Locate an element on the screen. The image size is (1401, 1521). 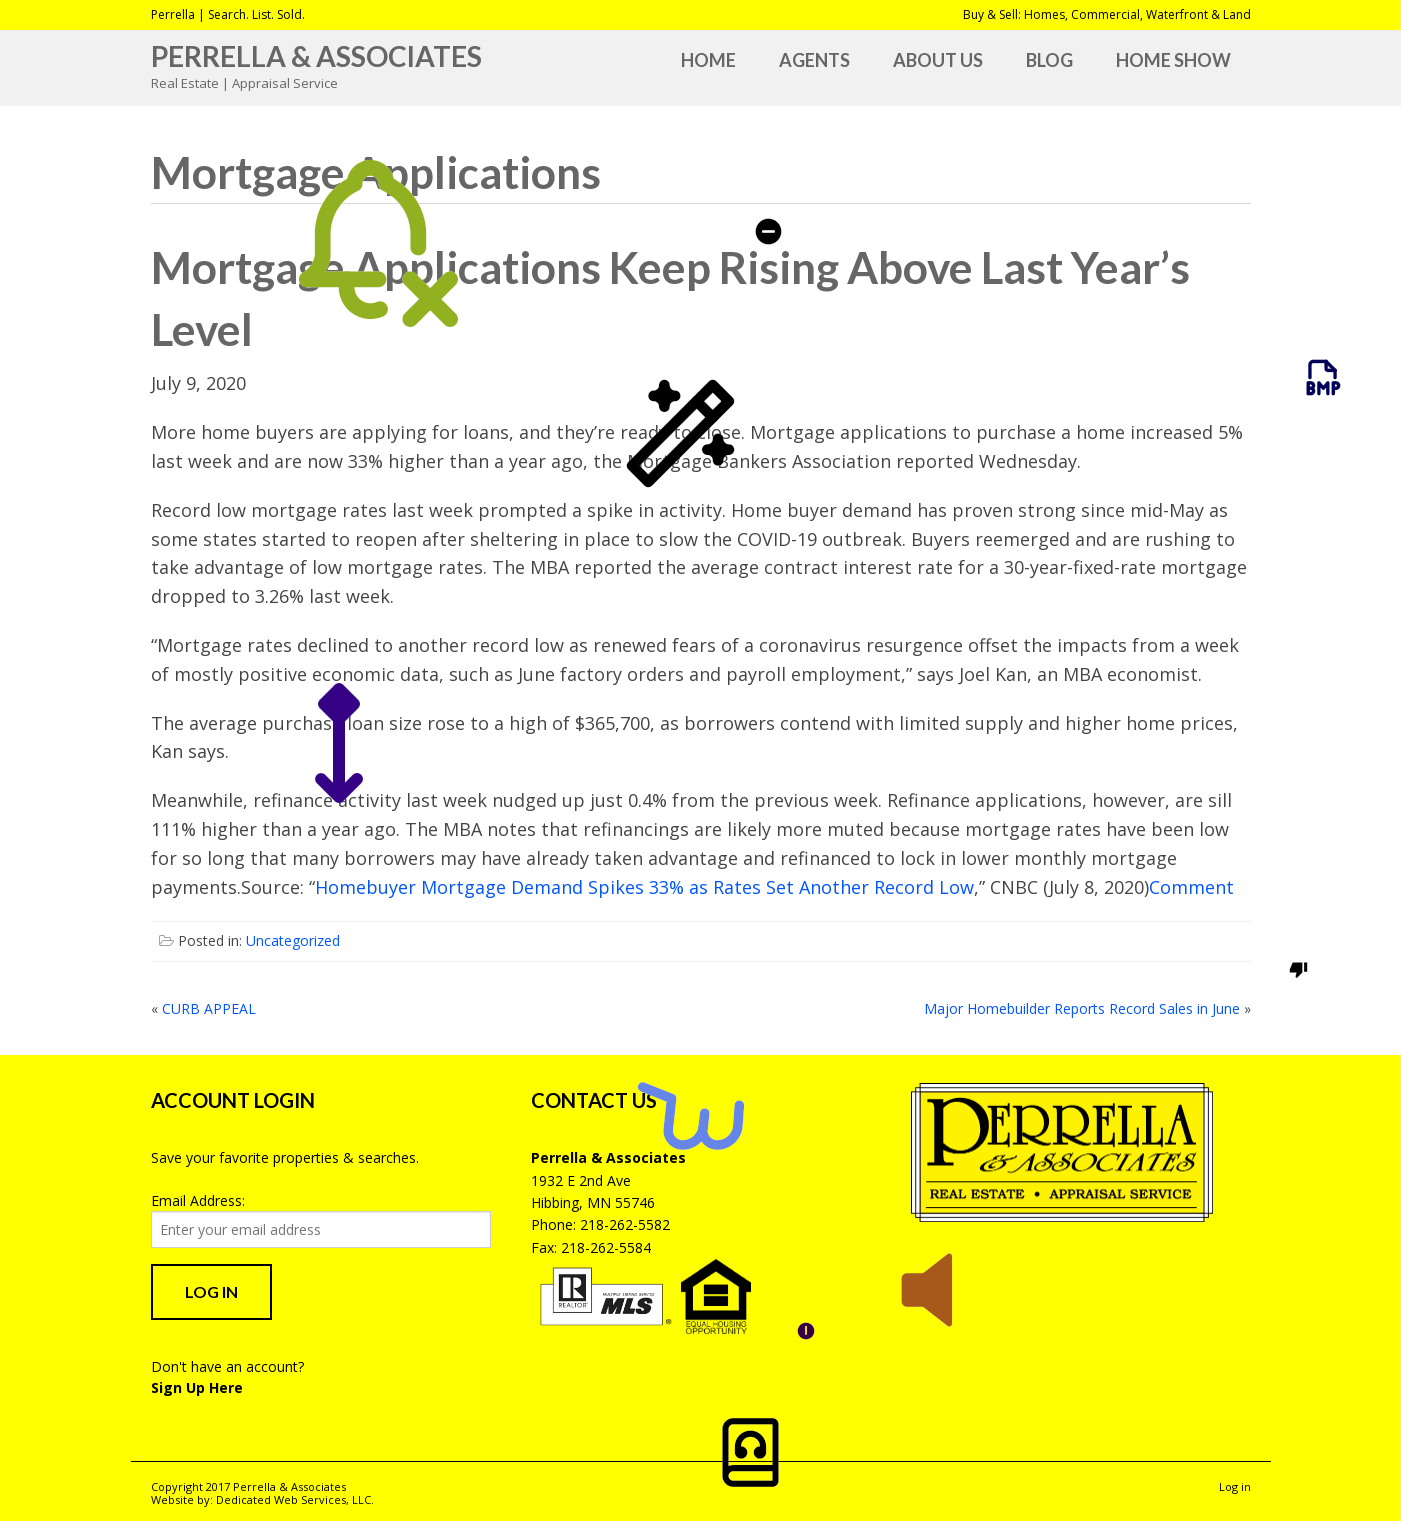
open the Wish shopping app is located at coordinates (691, 1116).